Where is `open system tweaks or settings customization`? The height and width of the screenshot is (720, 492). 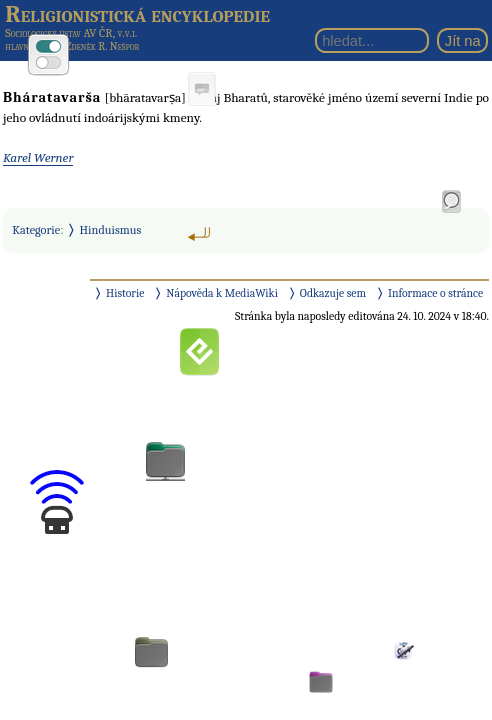 open system tweaks or settings customization is located at coordinates (48, 54).